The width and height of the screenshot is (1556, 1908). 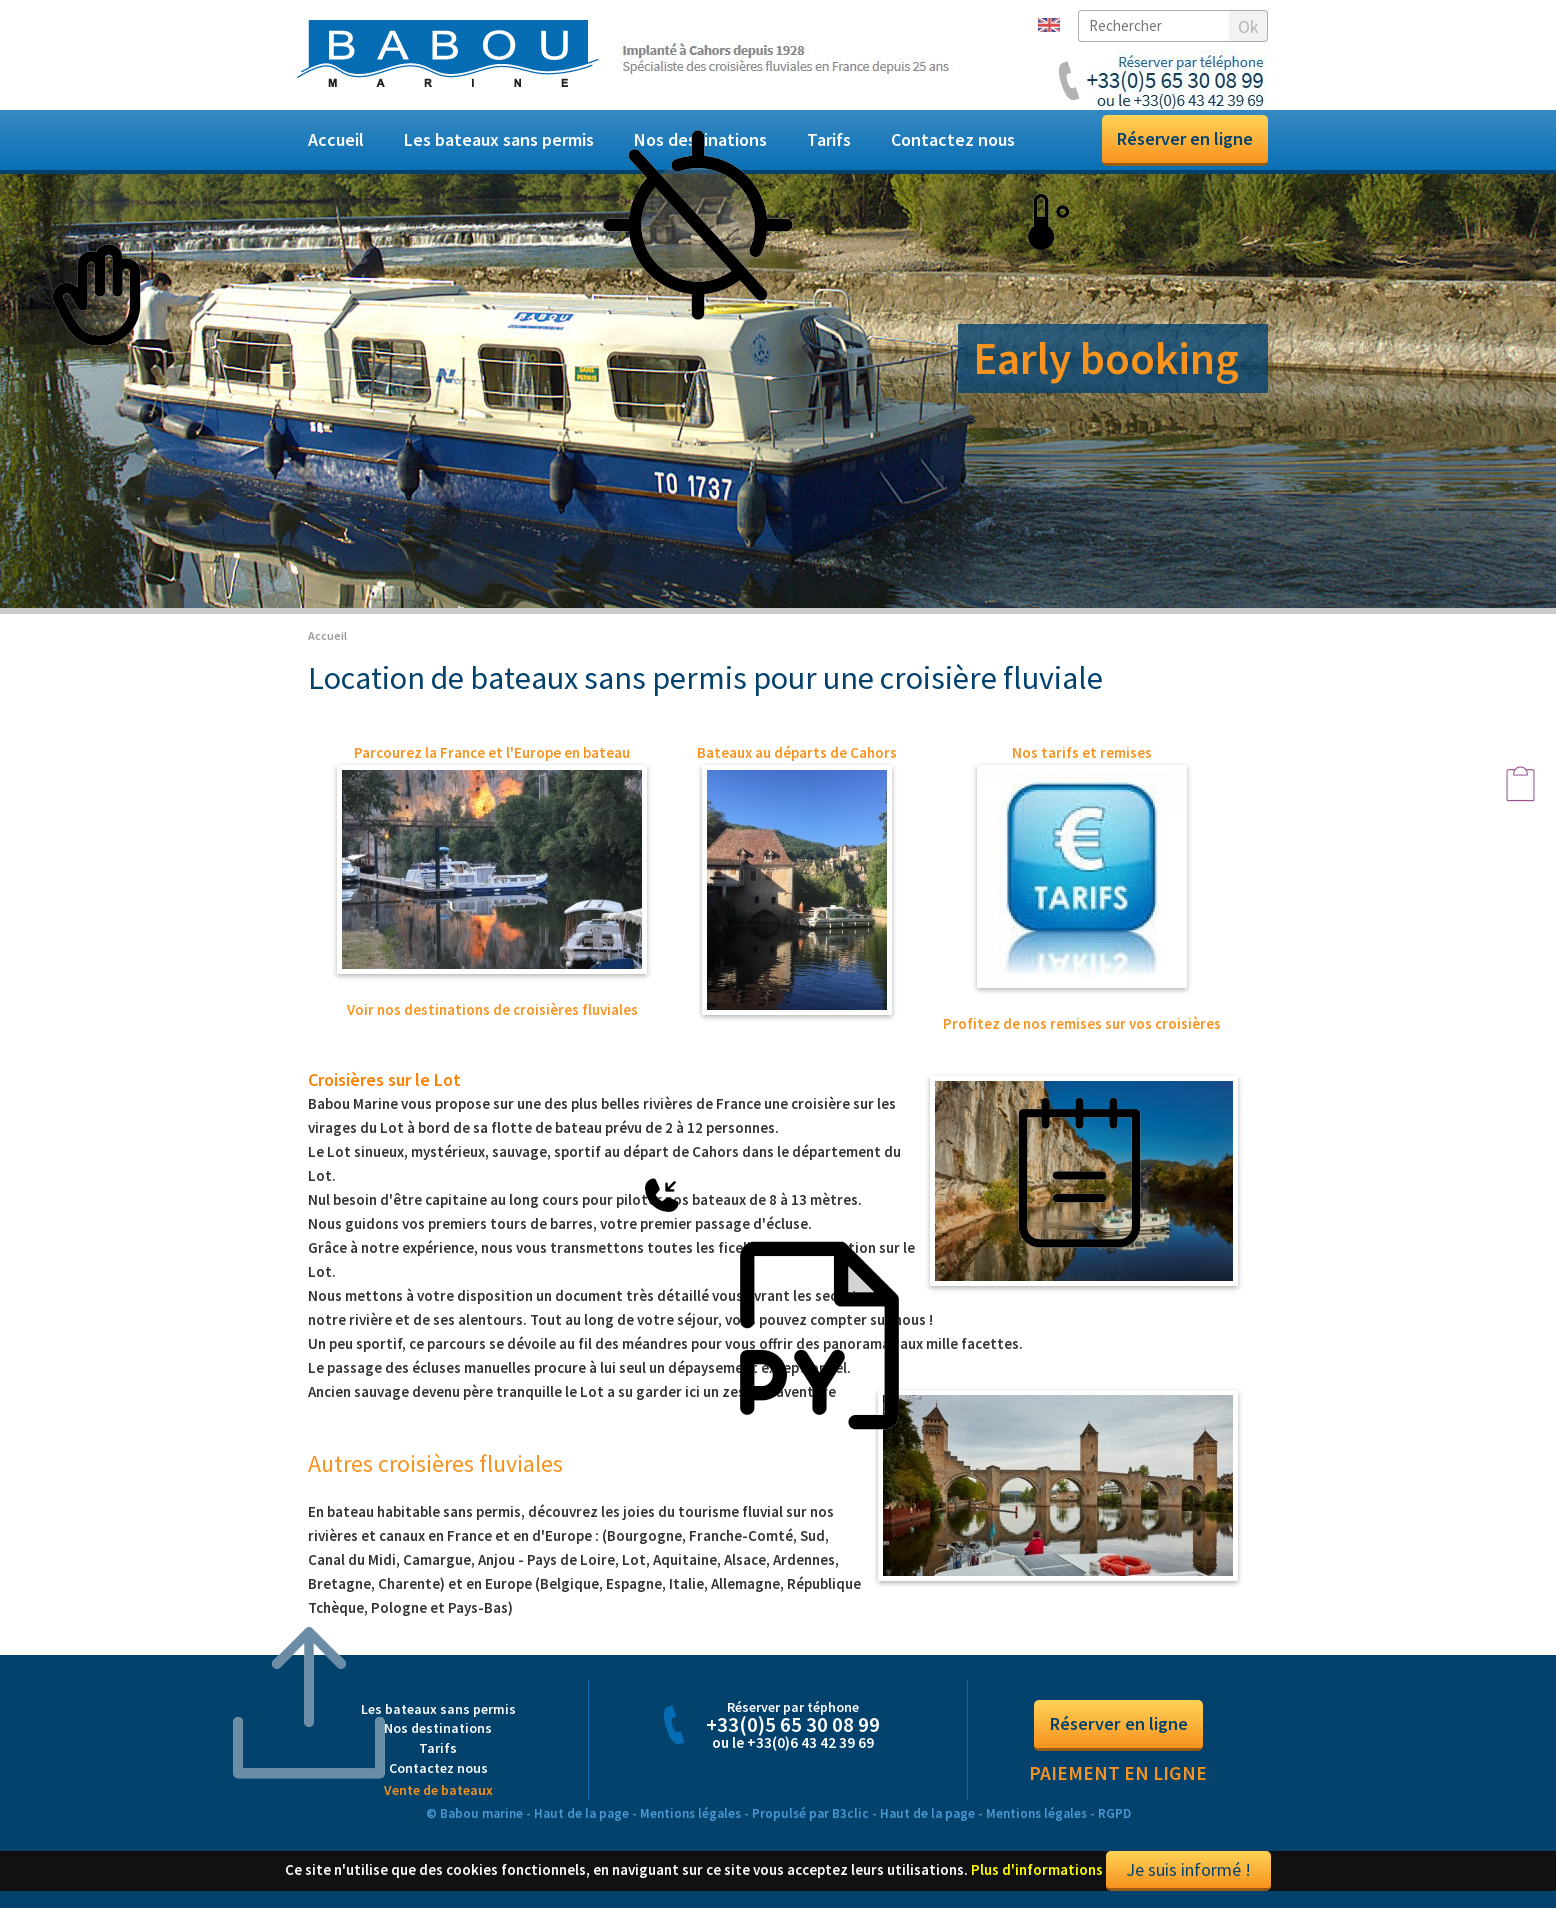 What do you see at coordinates (100, 295) in the screenshot?
I see `stop or pause an action` at bounding box center [100, 295].